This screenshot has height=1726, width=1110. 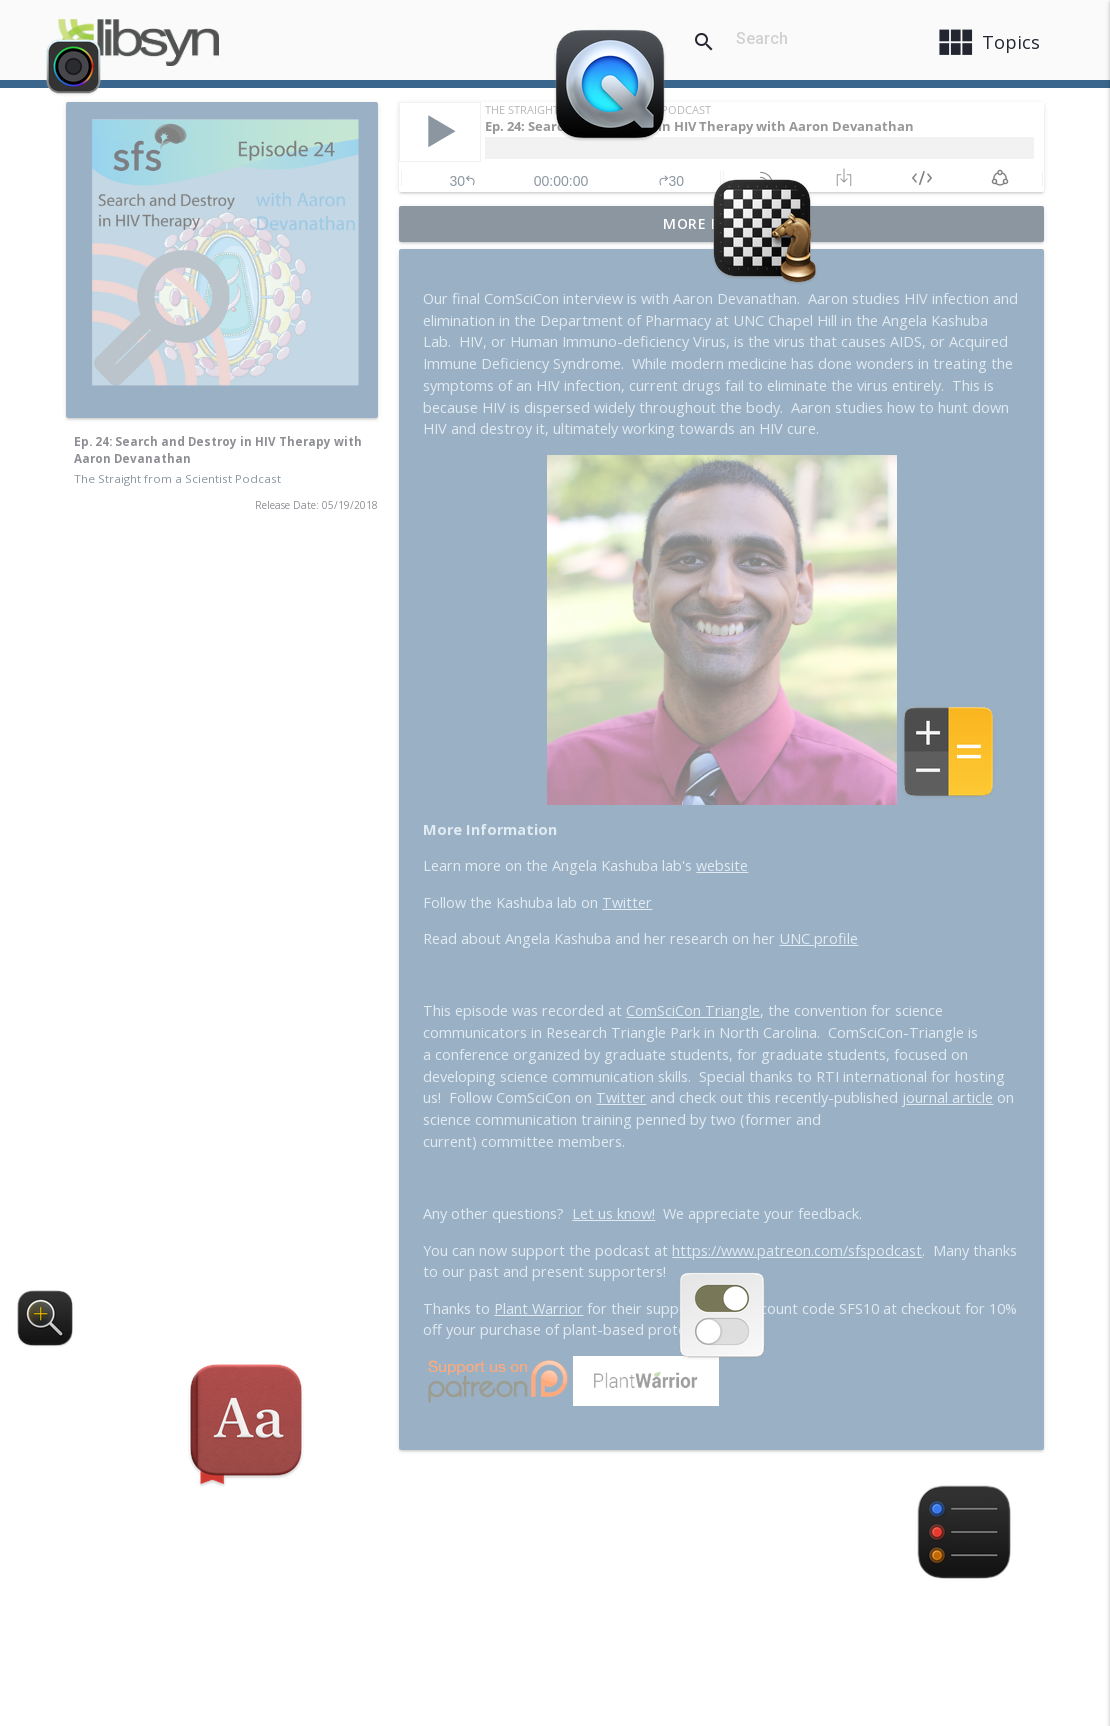 What do you see at coordinates (73, 66) in the screenshot?
I see `open DaVinci Resolve color grading panels` at bounding box center [73, 66].